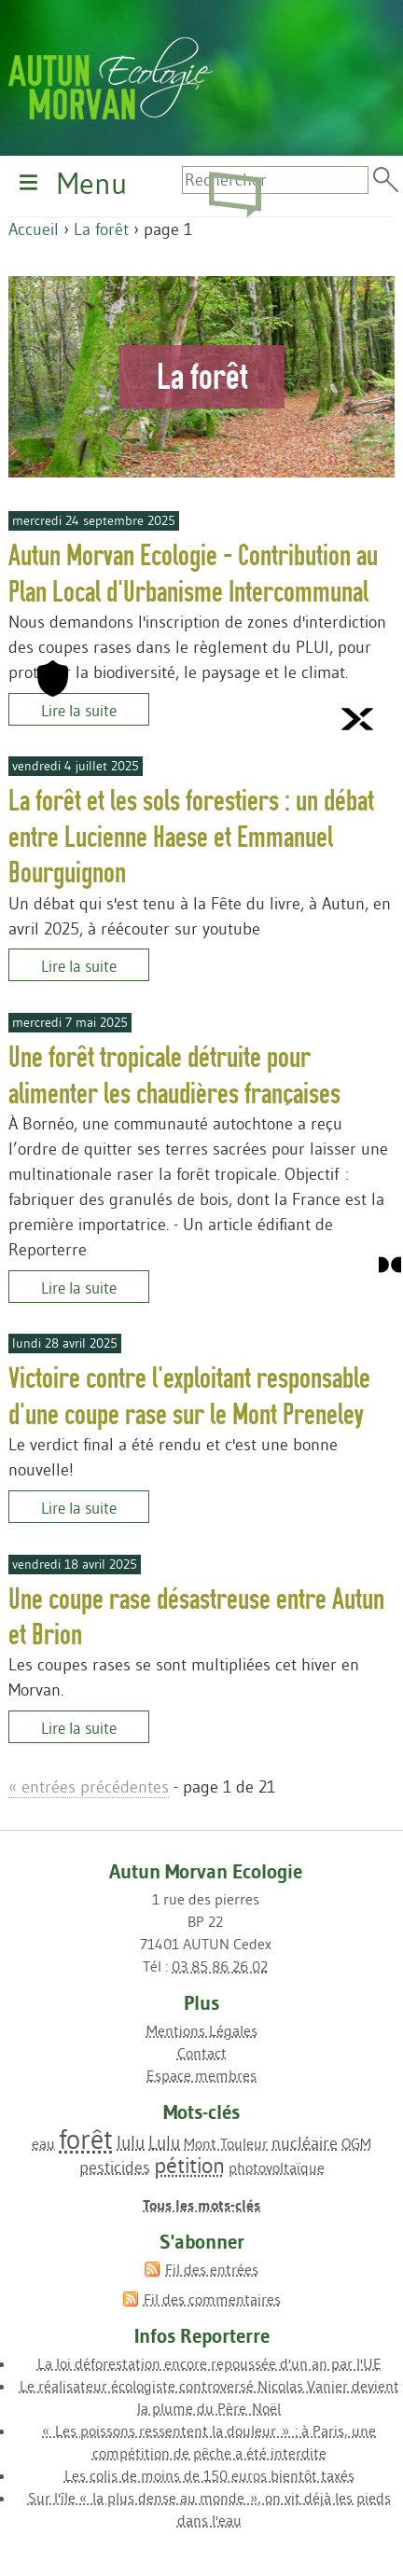 The width and height of the screenshot is (403, 2576). Describe the element at coordinates (52, 678) in the screenshot. I see `open NextDNS settings` at that location.